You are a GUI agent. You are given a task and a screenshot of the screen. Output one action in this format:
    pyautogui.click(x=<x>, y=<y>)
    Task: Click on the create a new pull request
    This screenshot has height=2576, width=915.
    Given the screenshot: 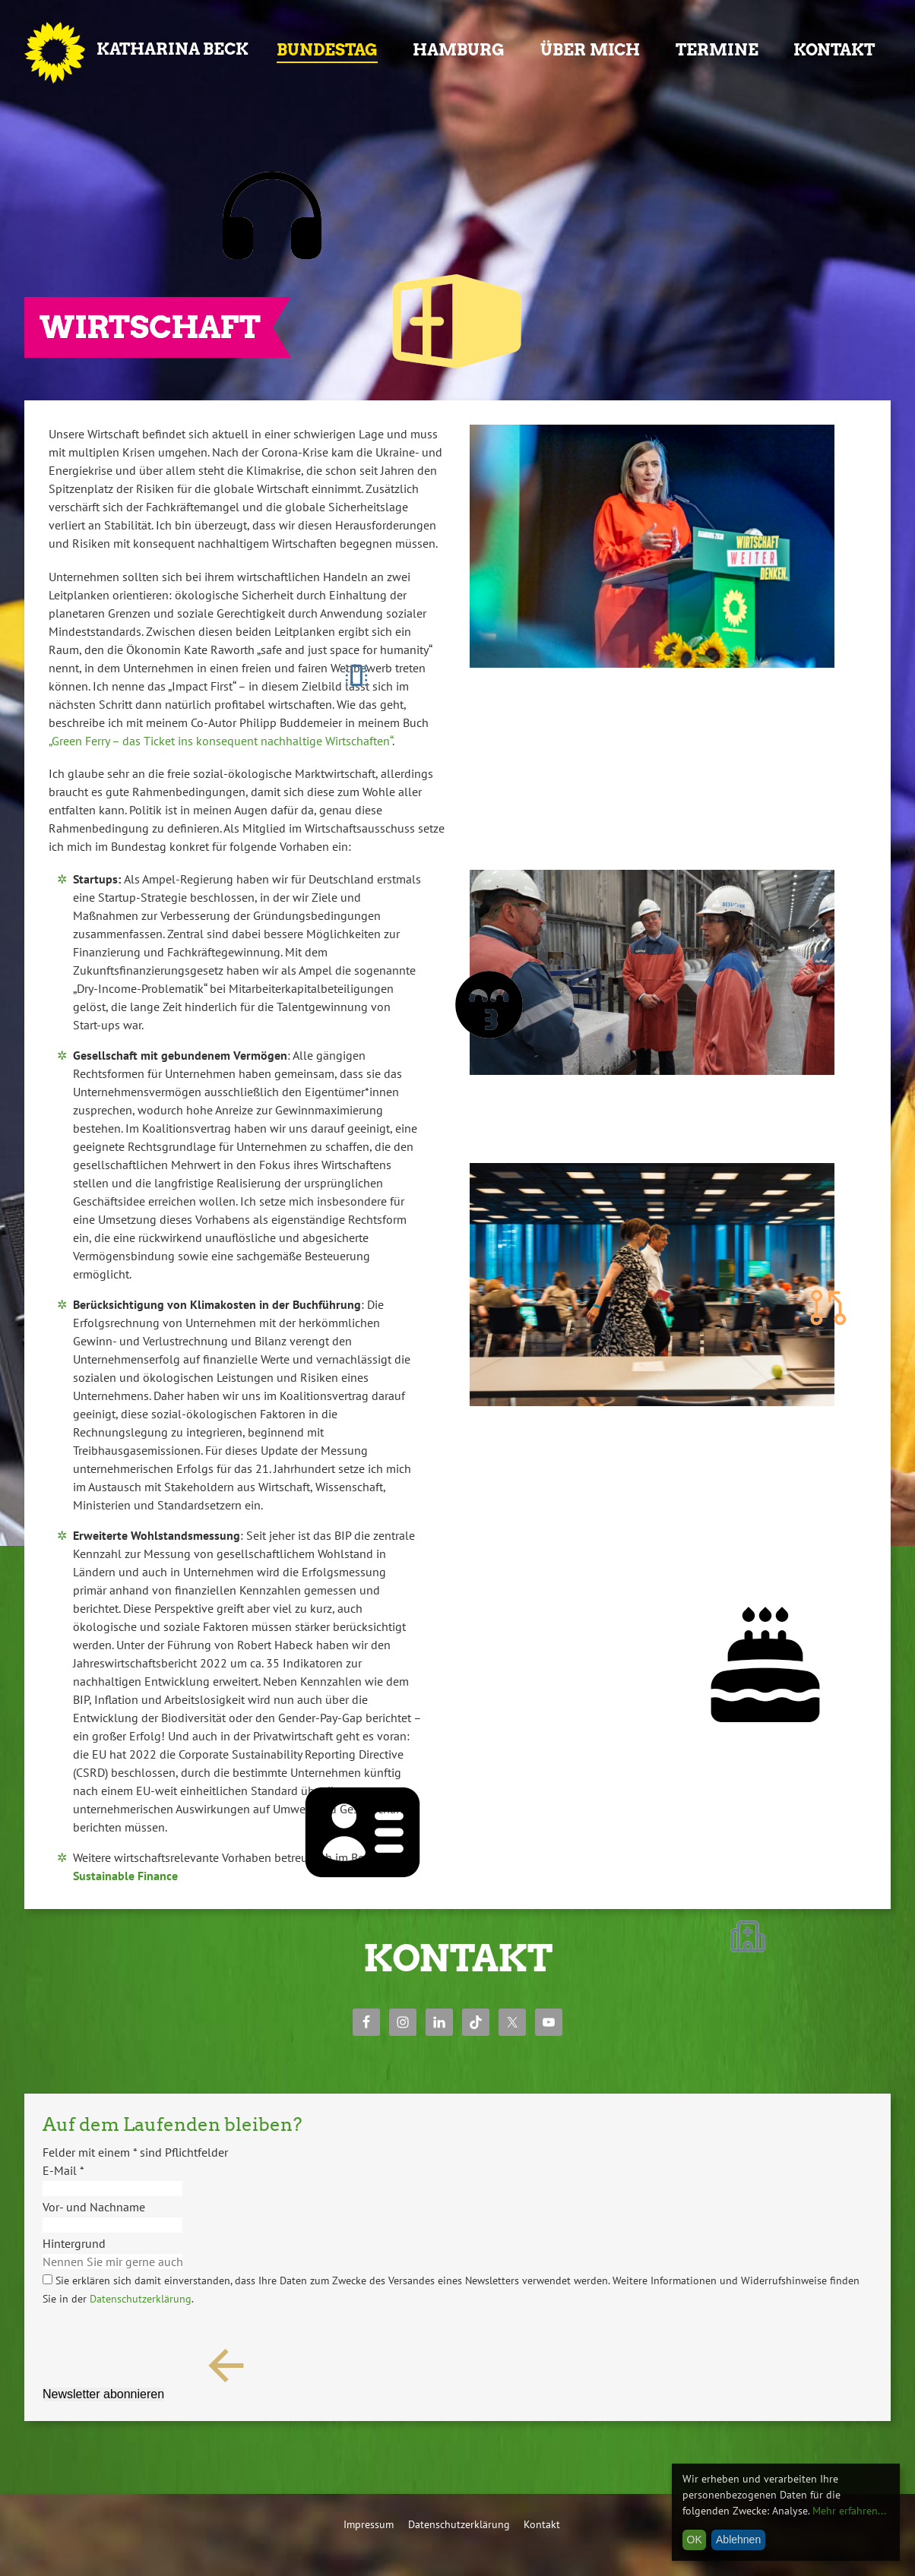 What is the action you would take?
    pyautogui.click(x=827, y=1307)
    